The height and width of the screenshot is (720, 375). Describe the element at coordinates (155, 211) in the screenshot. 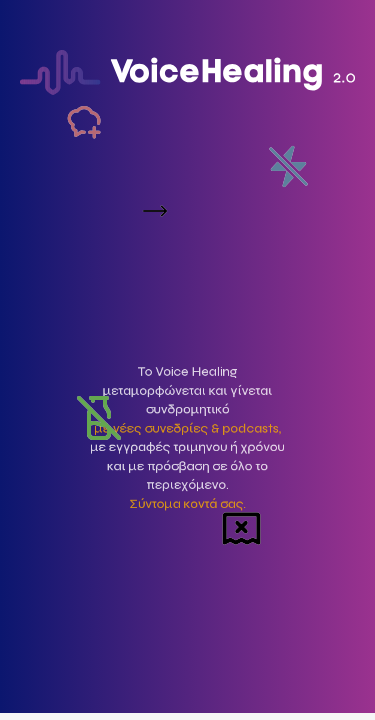

I see `proceed to the next step` at that location.